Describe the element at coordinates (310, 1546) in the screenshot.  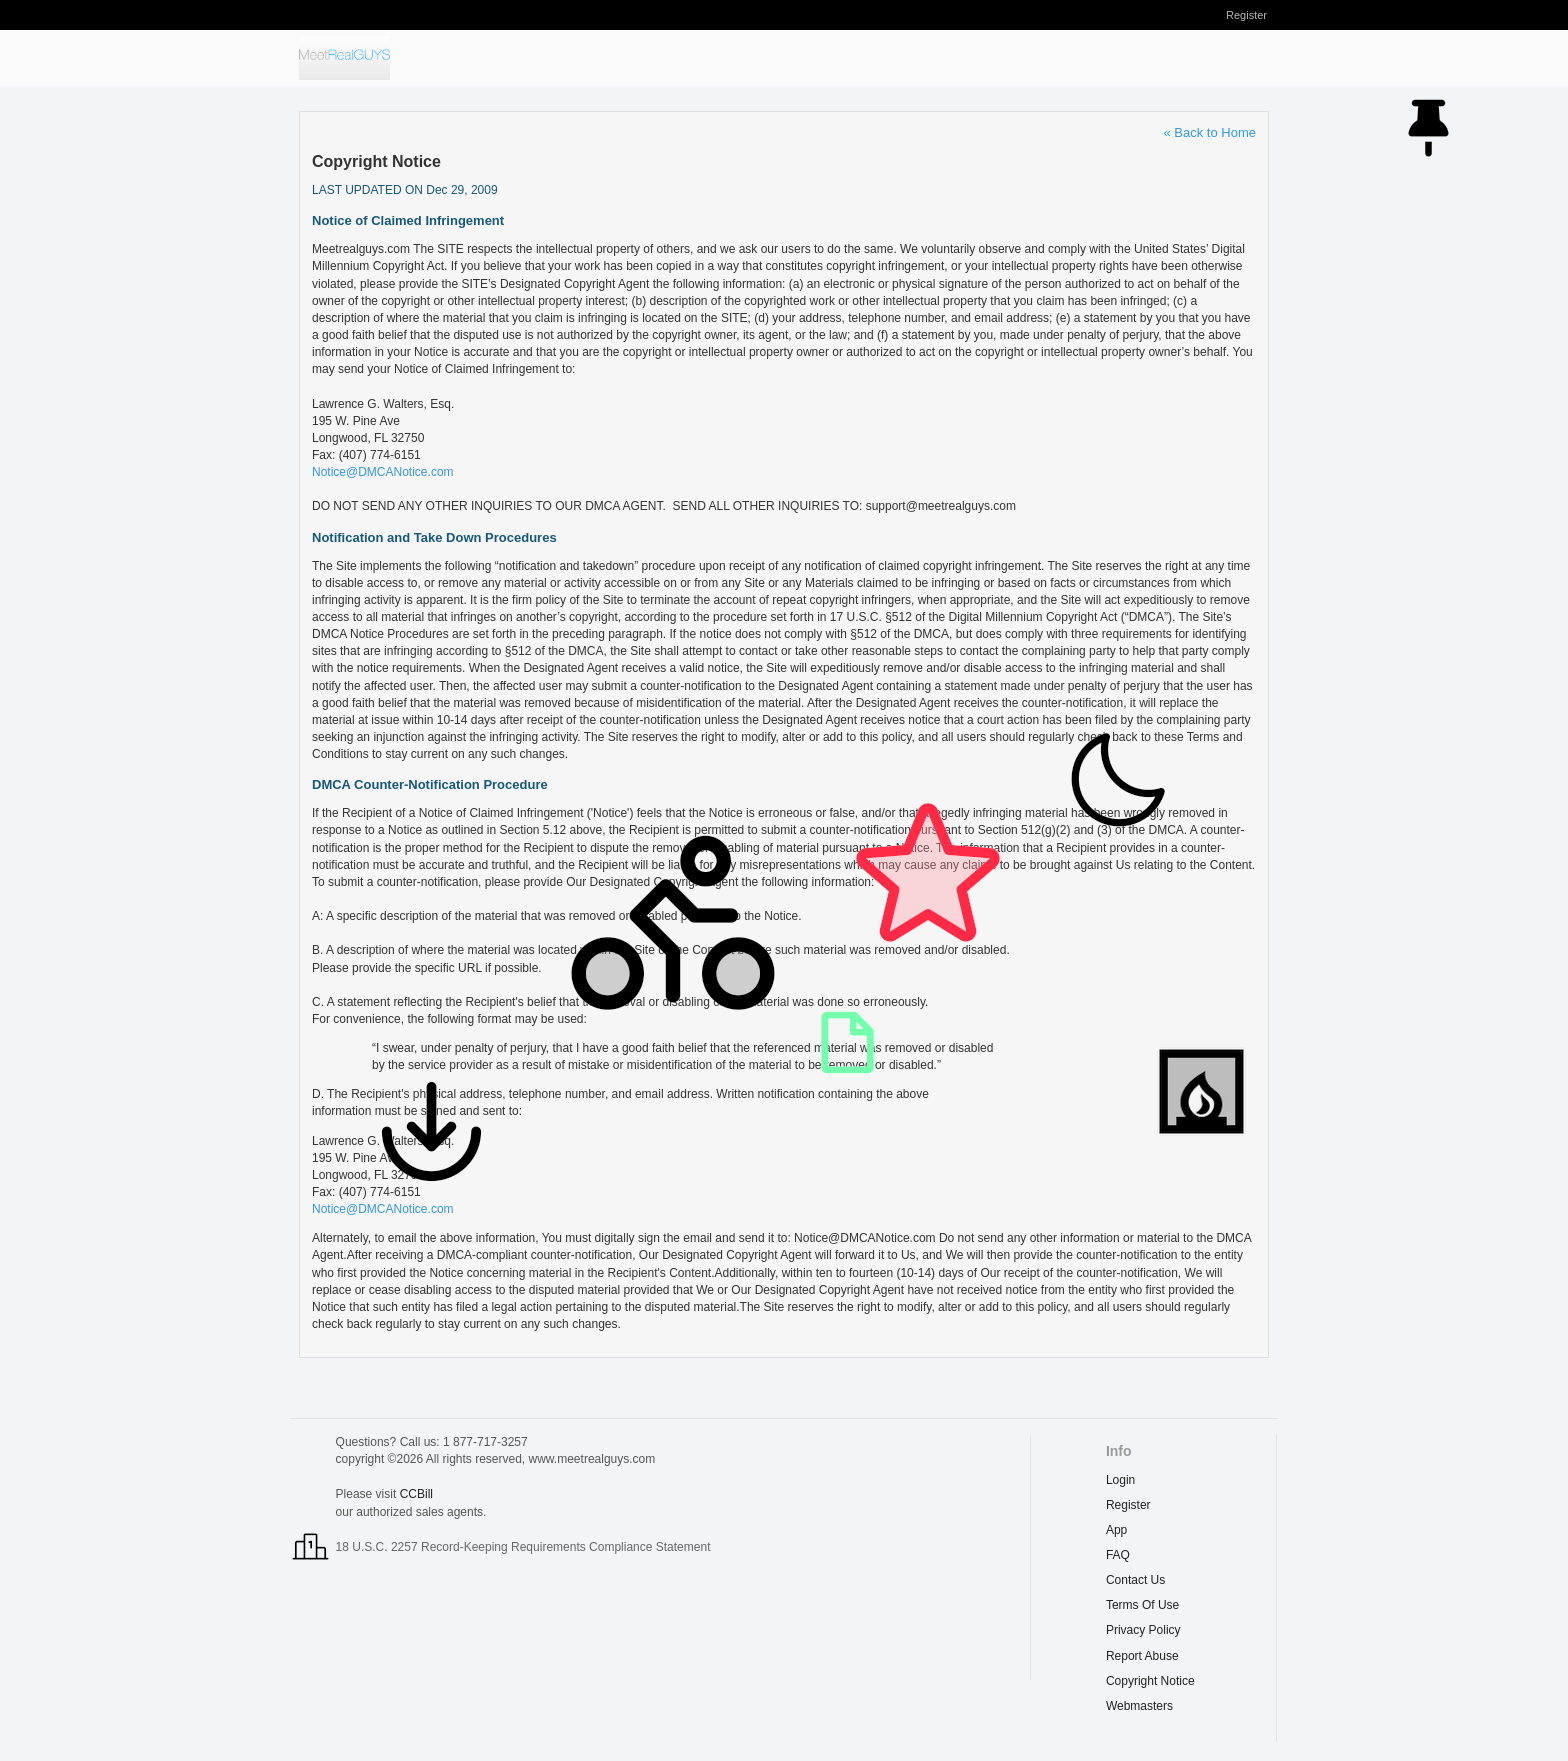
I see `view leaderboard or rankings` at that location.